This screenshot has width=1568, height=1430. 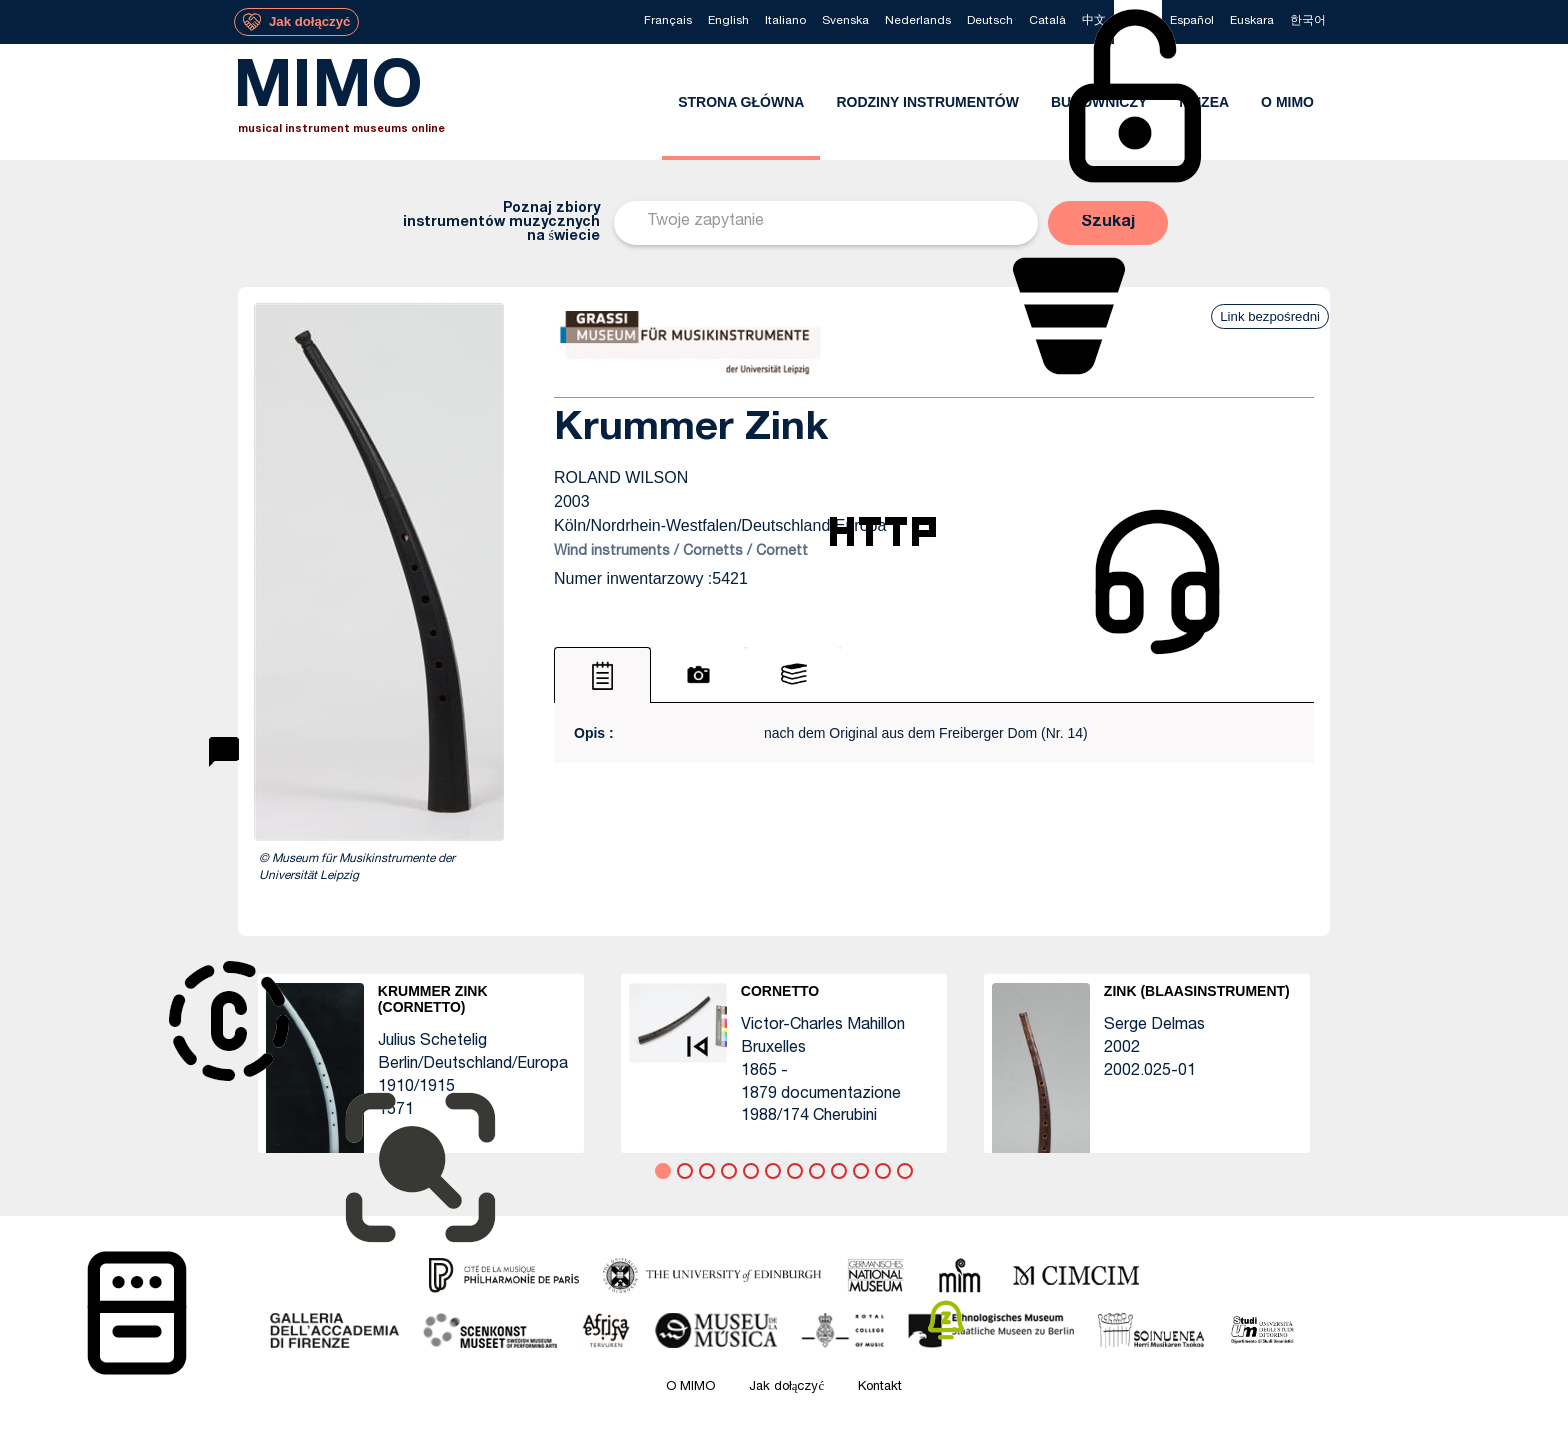 I want to click on open chat or messaging, so click(x=224, y=752).